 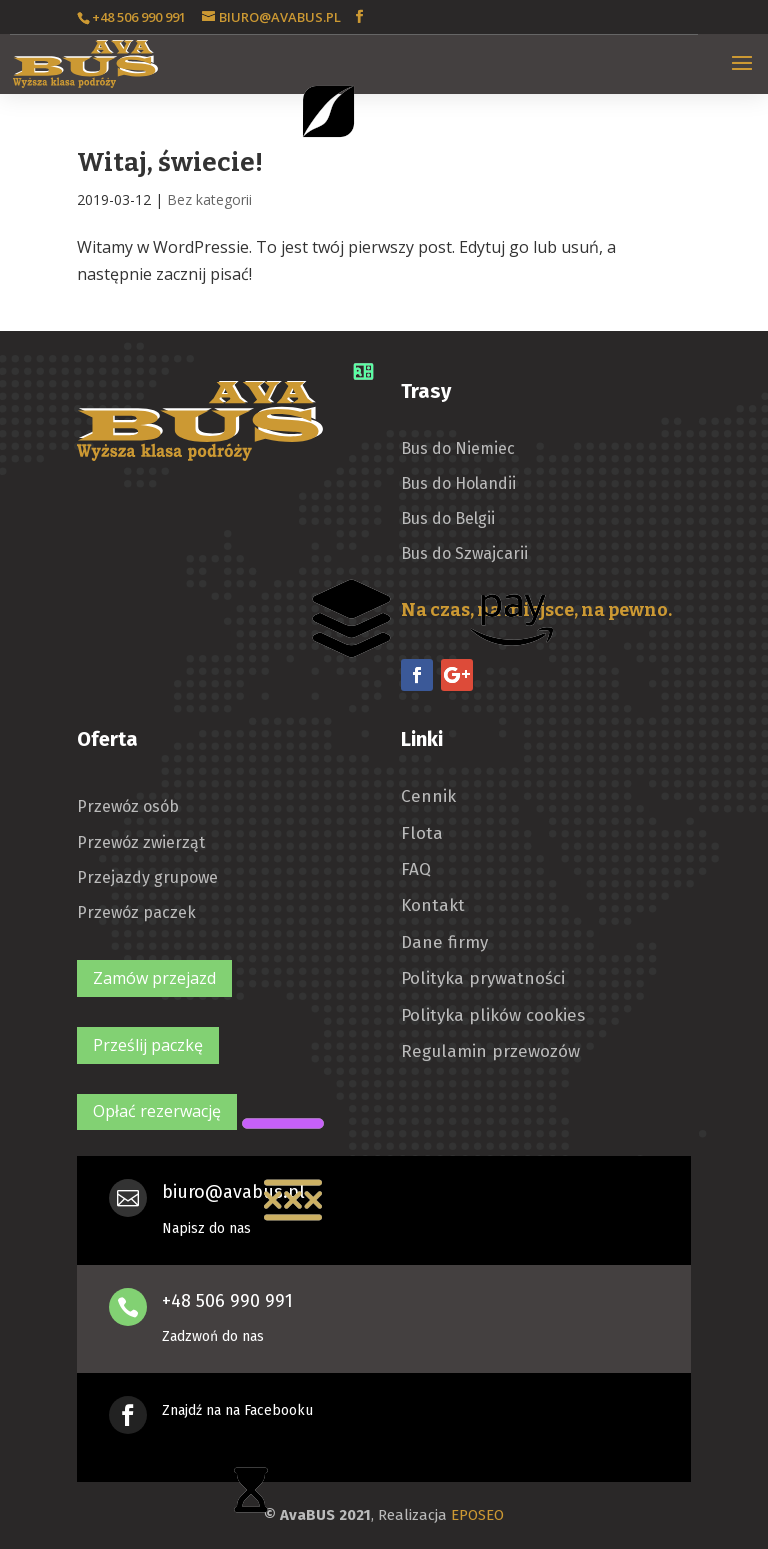 I want to click on indicates a process in progress or loading state, so click(x=251, y=1490).